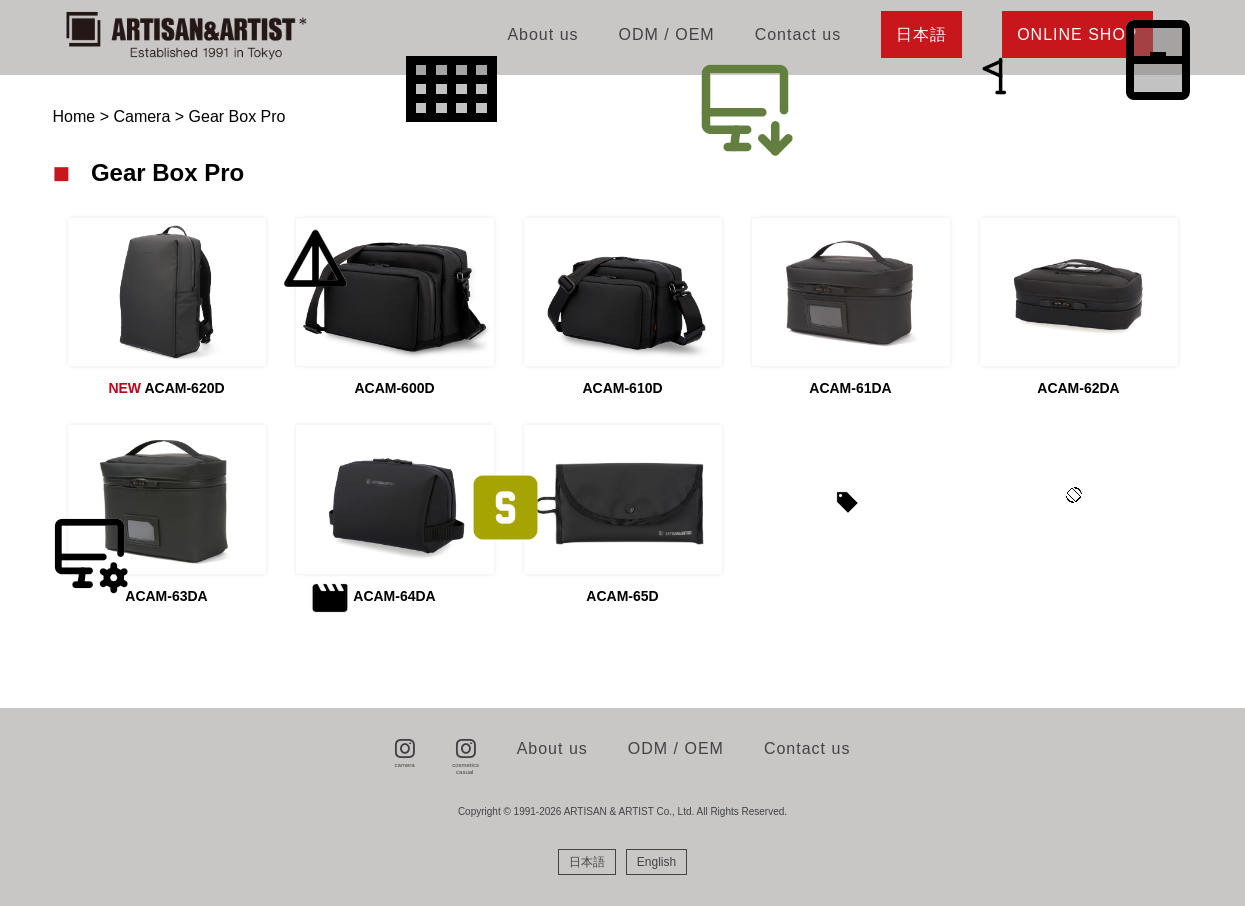 The width and height of the screenshot is (1245, 906). Describe the element at coordinates (745, 108) in the screenshot. I see `download to desktop computer` at that location.